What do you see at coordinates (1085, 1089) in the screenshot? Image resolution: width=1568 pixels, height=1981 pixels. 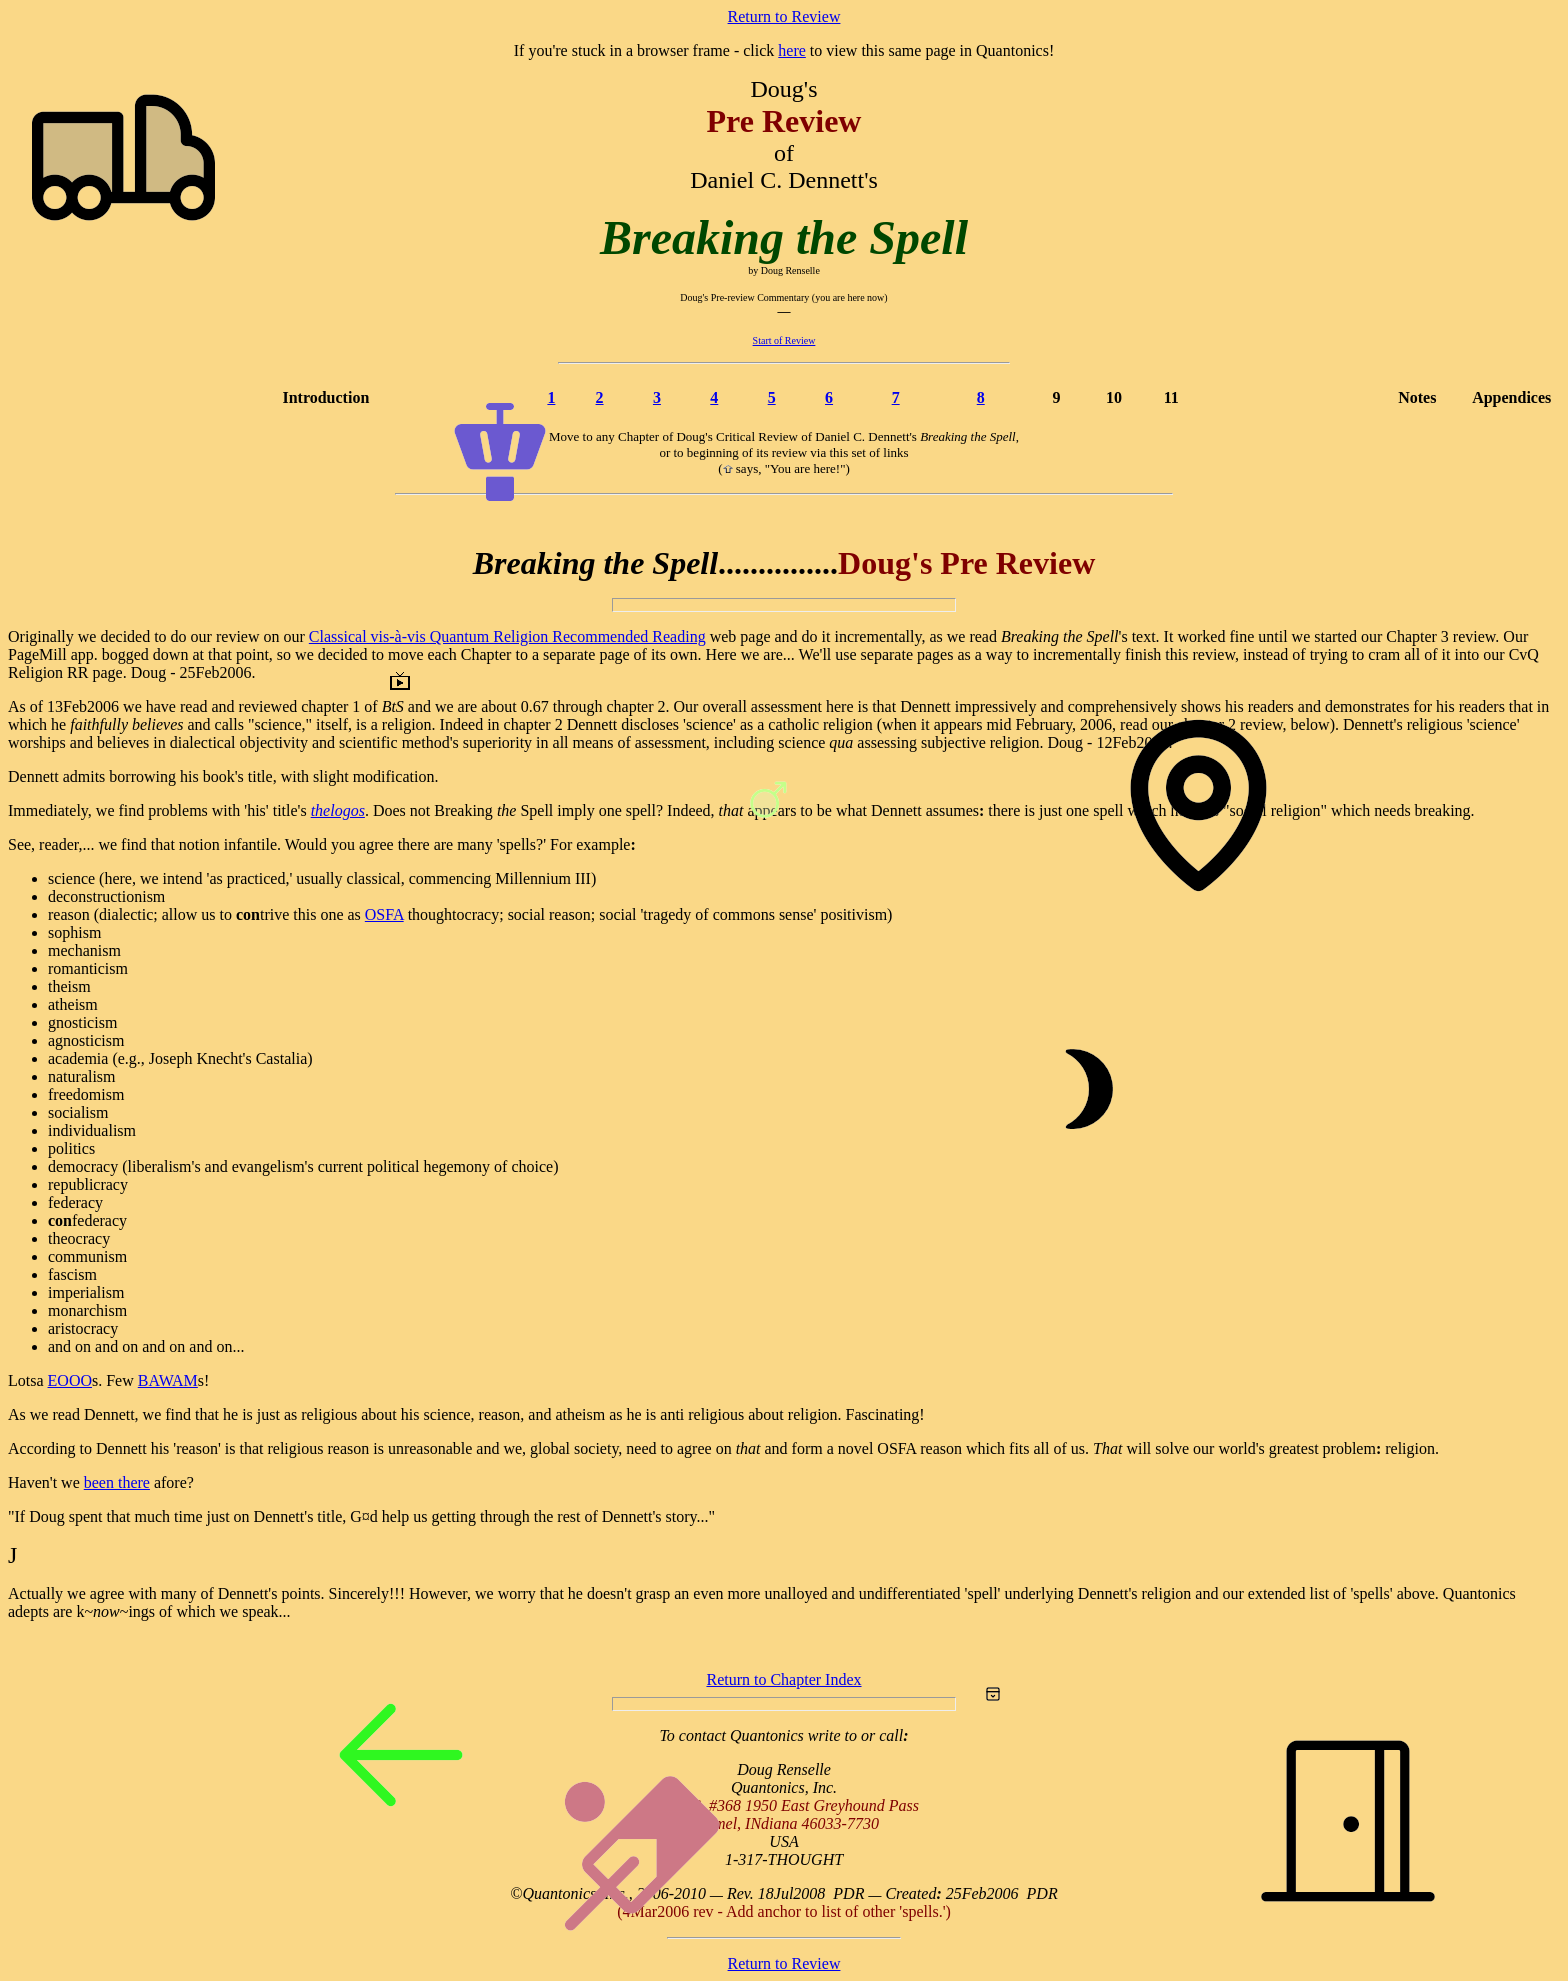 I see `toggle dark mode or night theme` at bounding box center [1085, 1089].